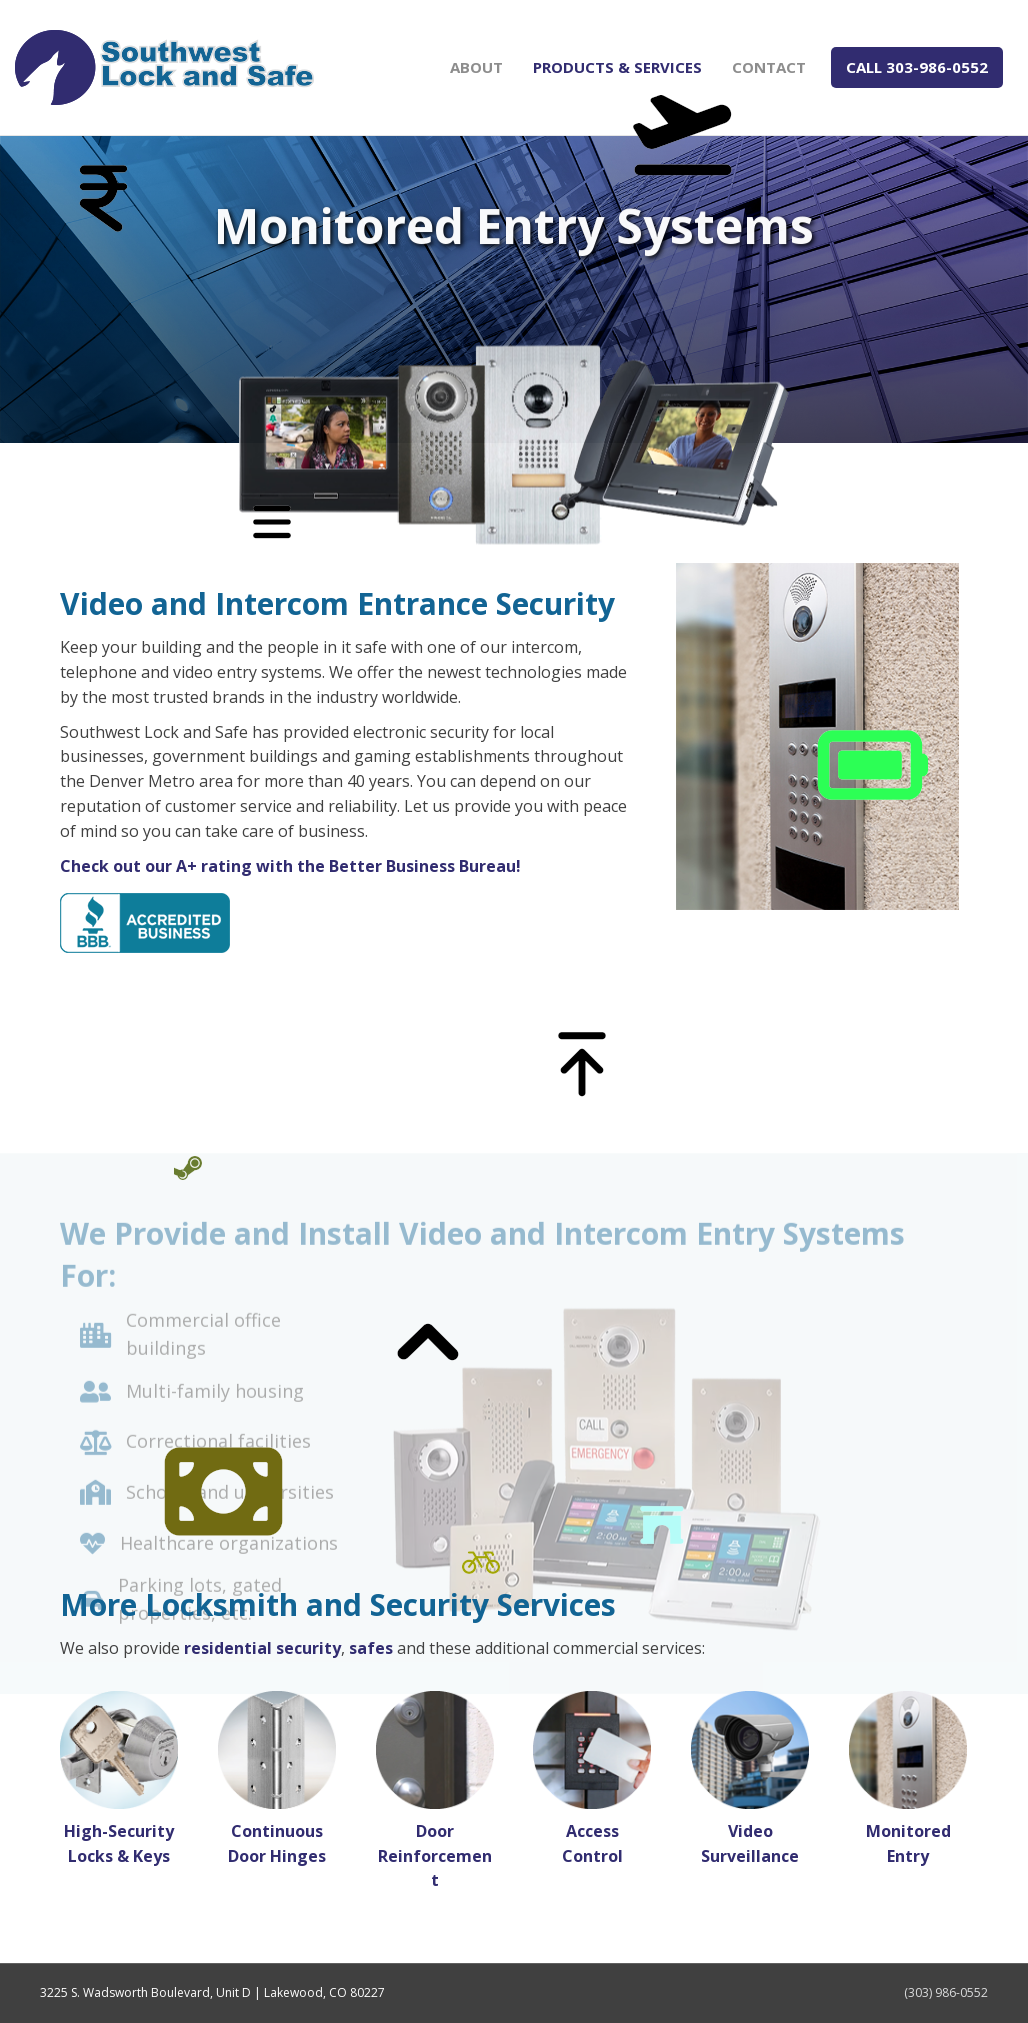 This screenshot has height=2023, width=1028. I want to click on open the Steam gaming platform, so click(188, 1168).